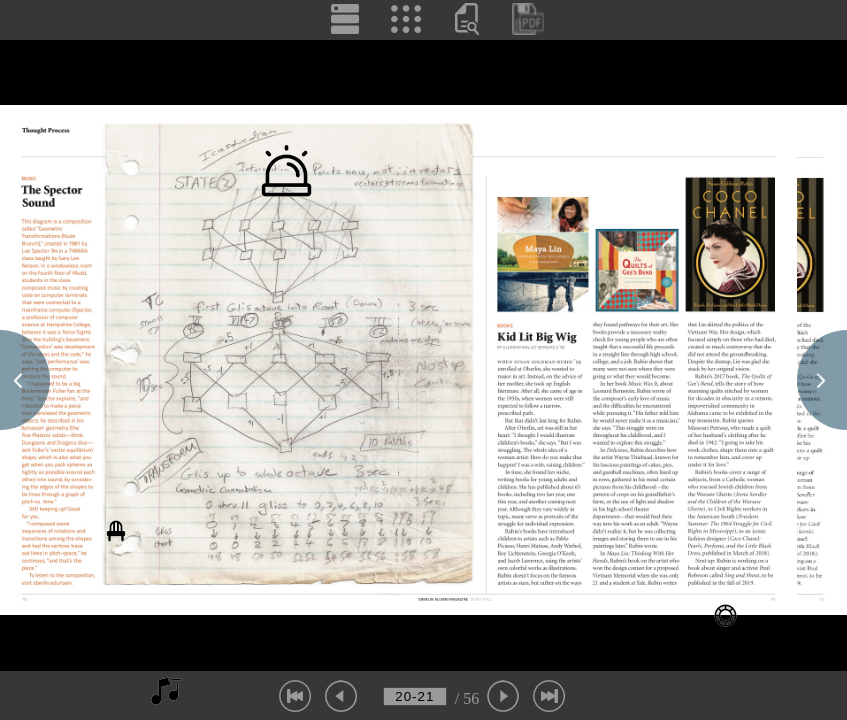 The width and height of the screenshot is (847, 720). Describe the element at coordinates (116, 531) in the screenshot. I see `select seating furniture option` at that location.